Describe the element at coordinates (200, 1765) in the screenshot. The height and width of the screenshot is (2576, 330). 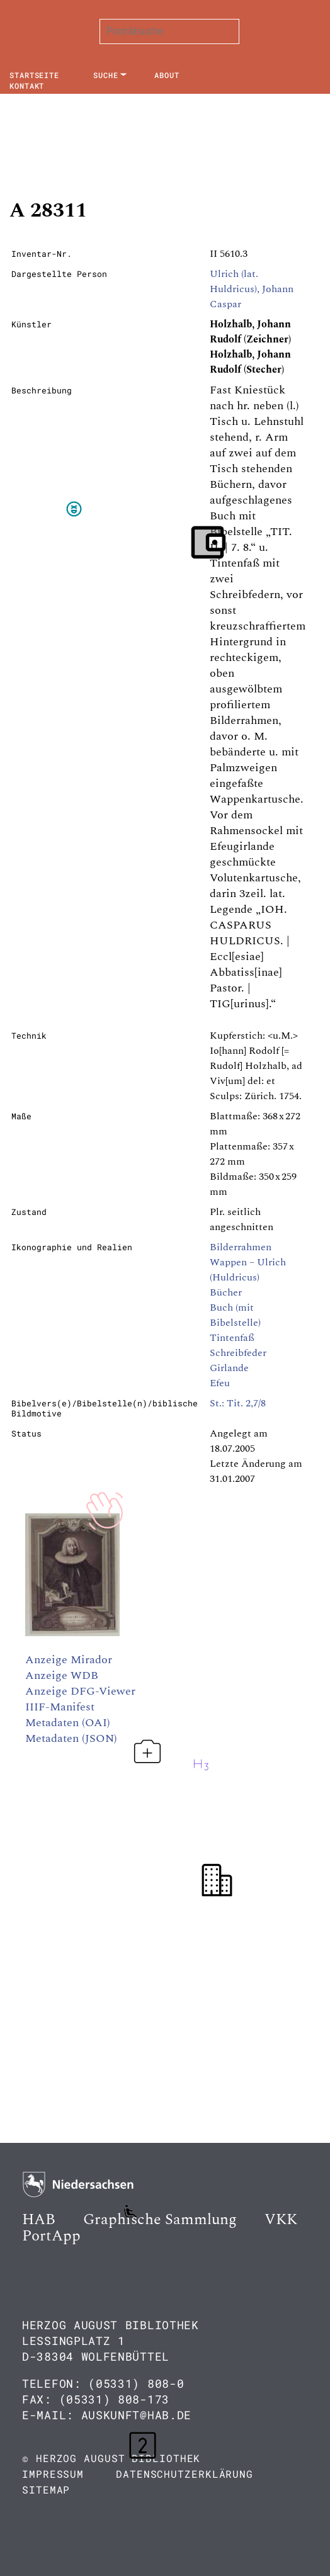
I see `format text as heading level 3` at that location.